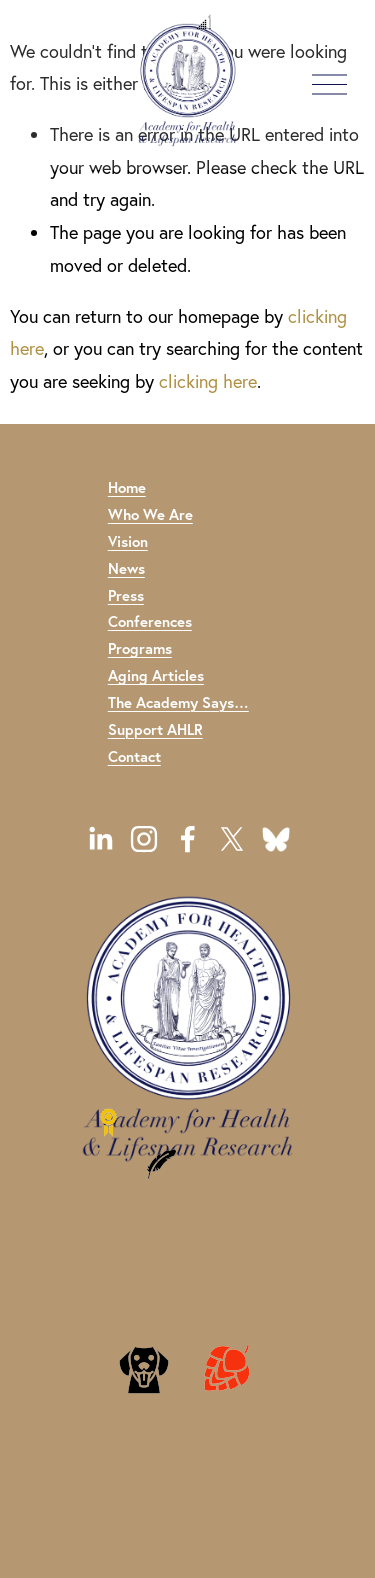  What do you see at coordinates (108, 1122) in the screenshot?
I see `view your achievements or awards` at bounding box center [108, 1122].